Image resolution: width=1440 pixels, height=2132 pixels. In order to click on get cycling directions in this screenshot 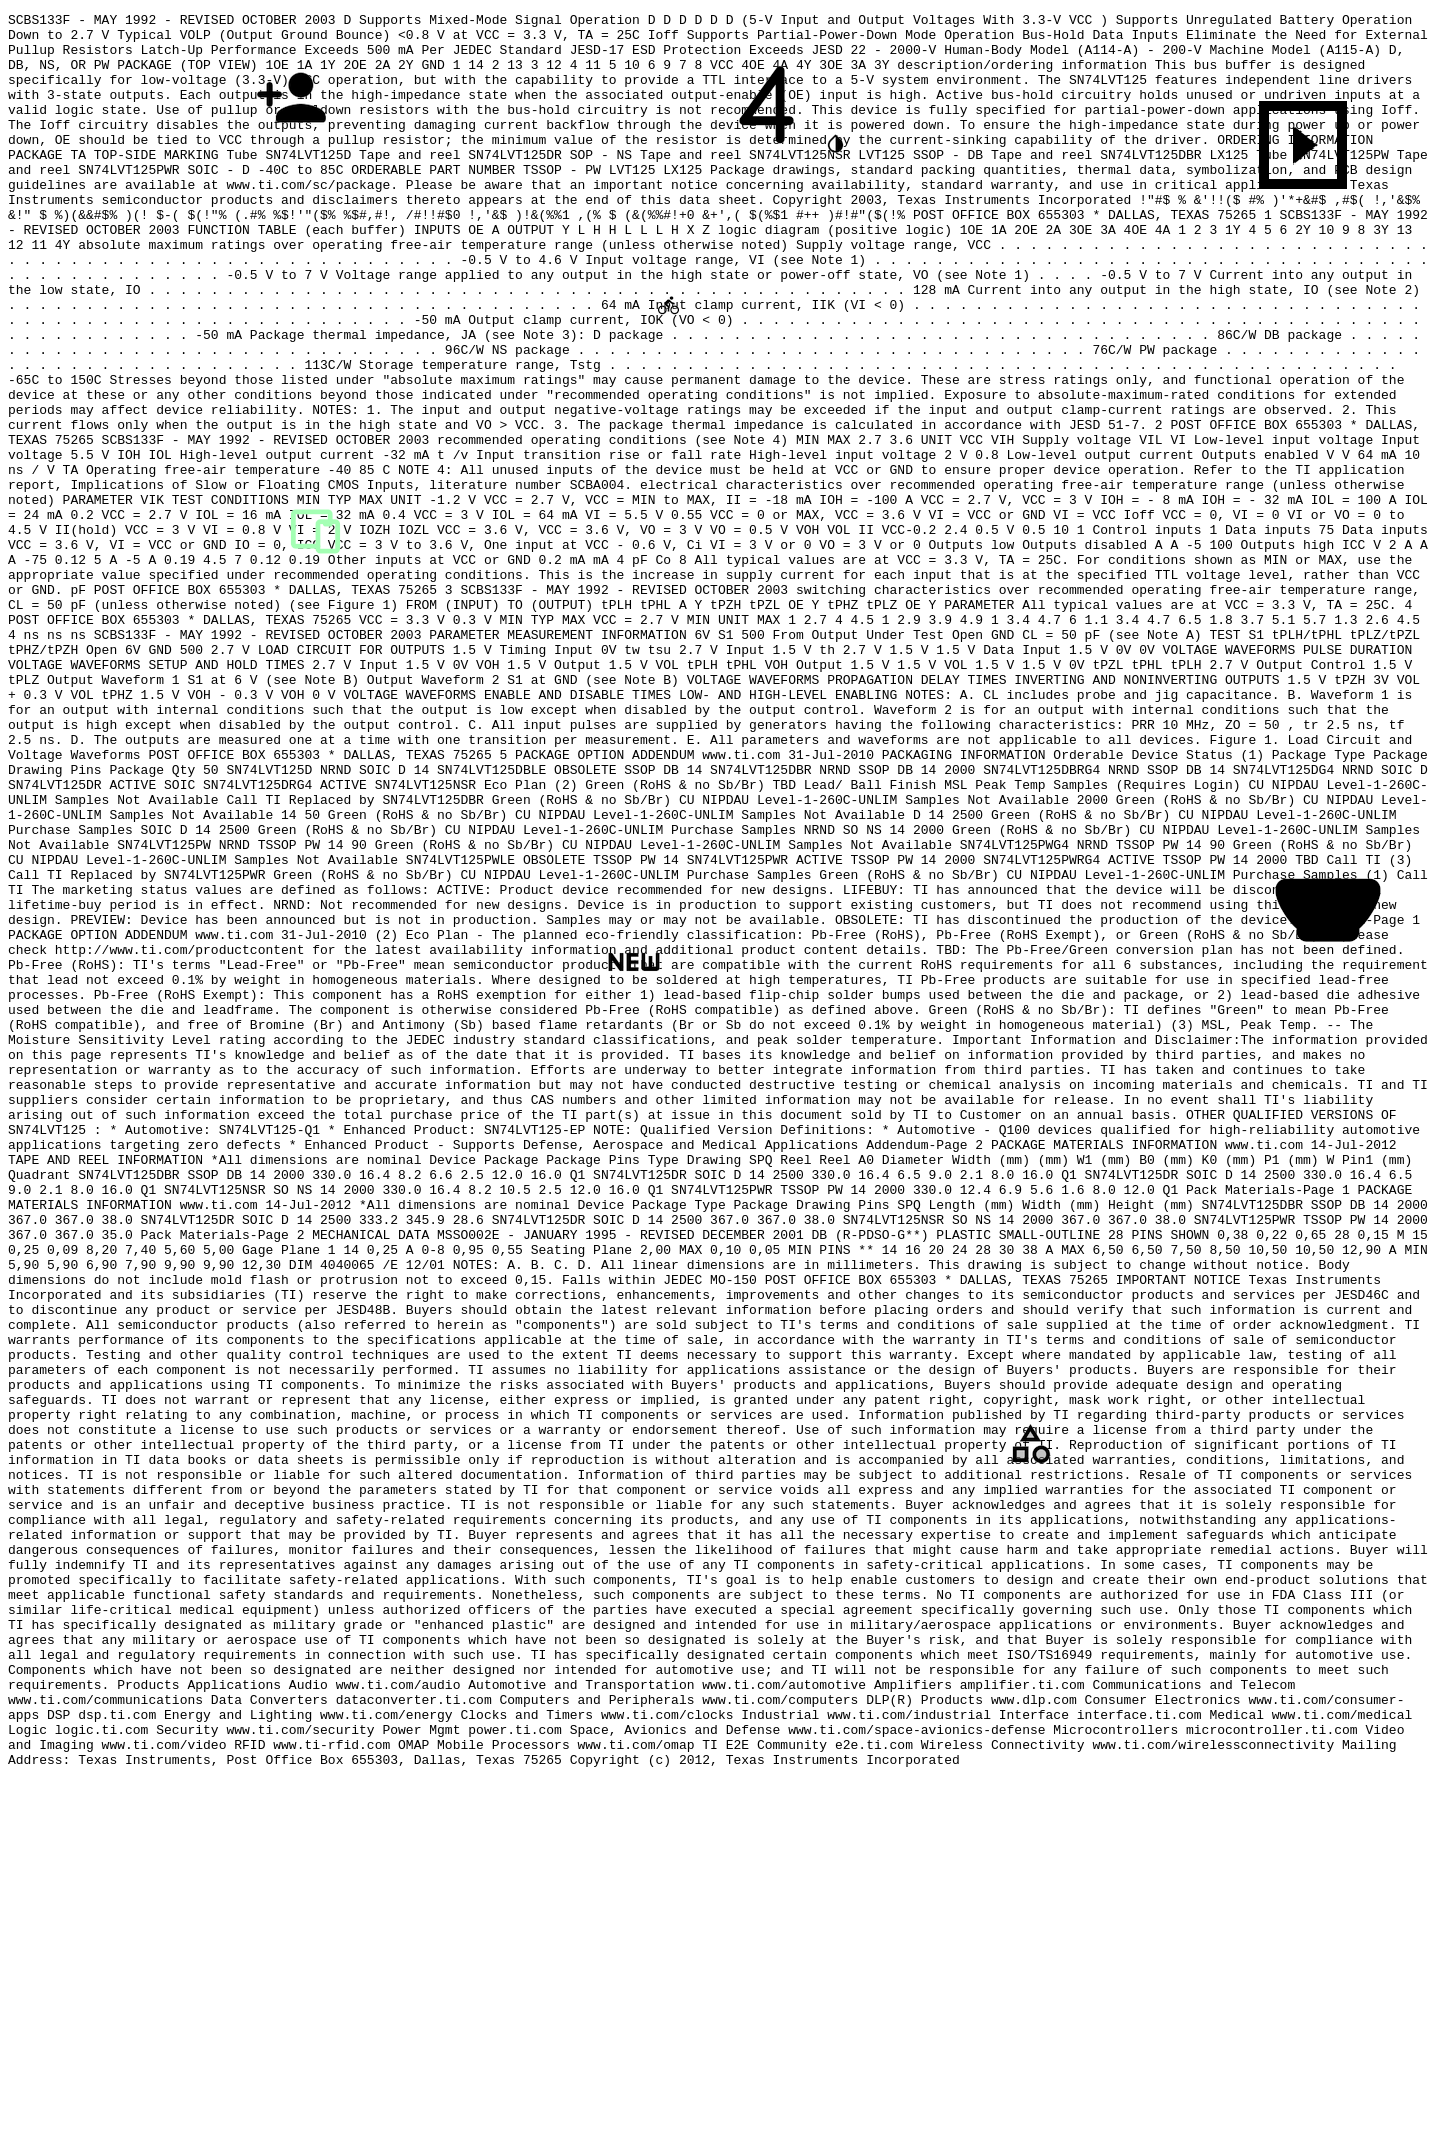, I will do `click(668, 305)`.